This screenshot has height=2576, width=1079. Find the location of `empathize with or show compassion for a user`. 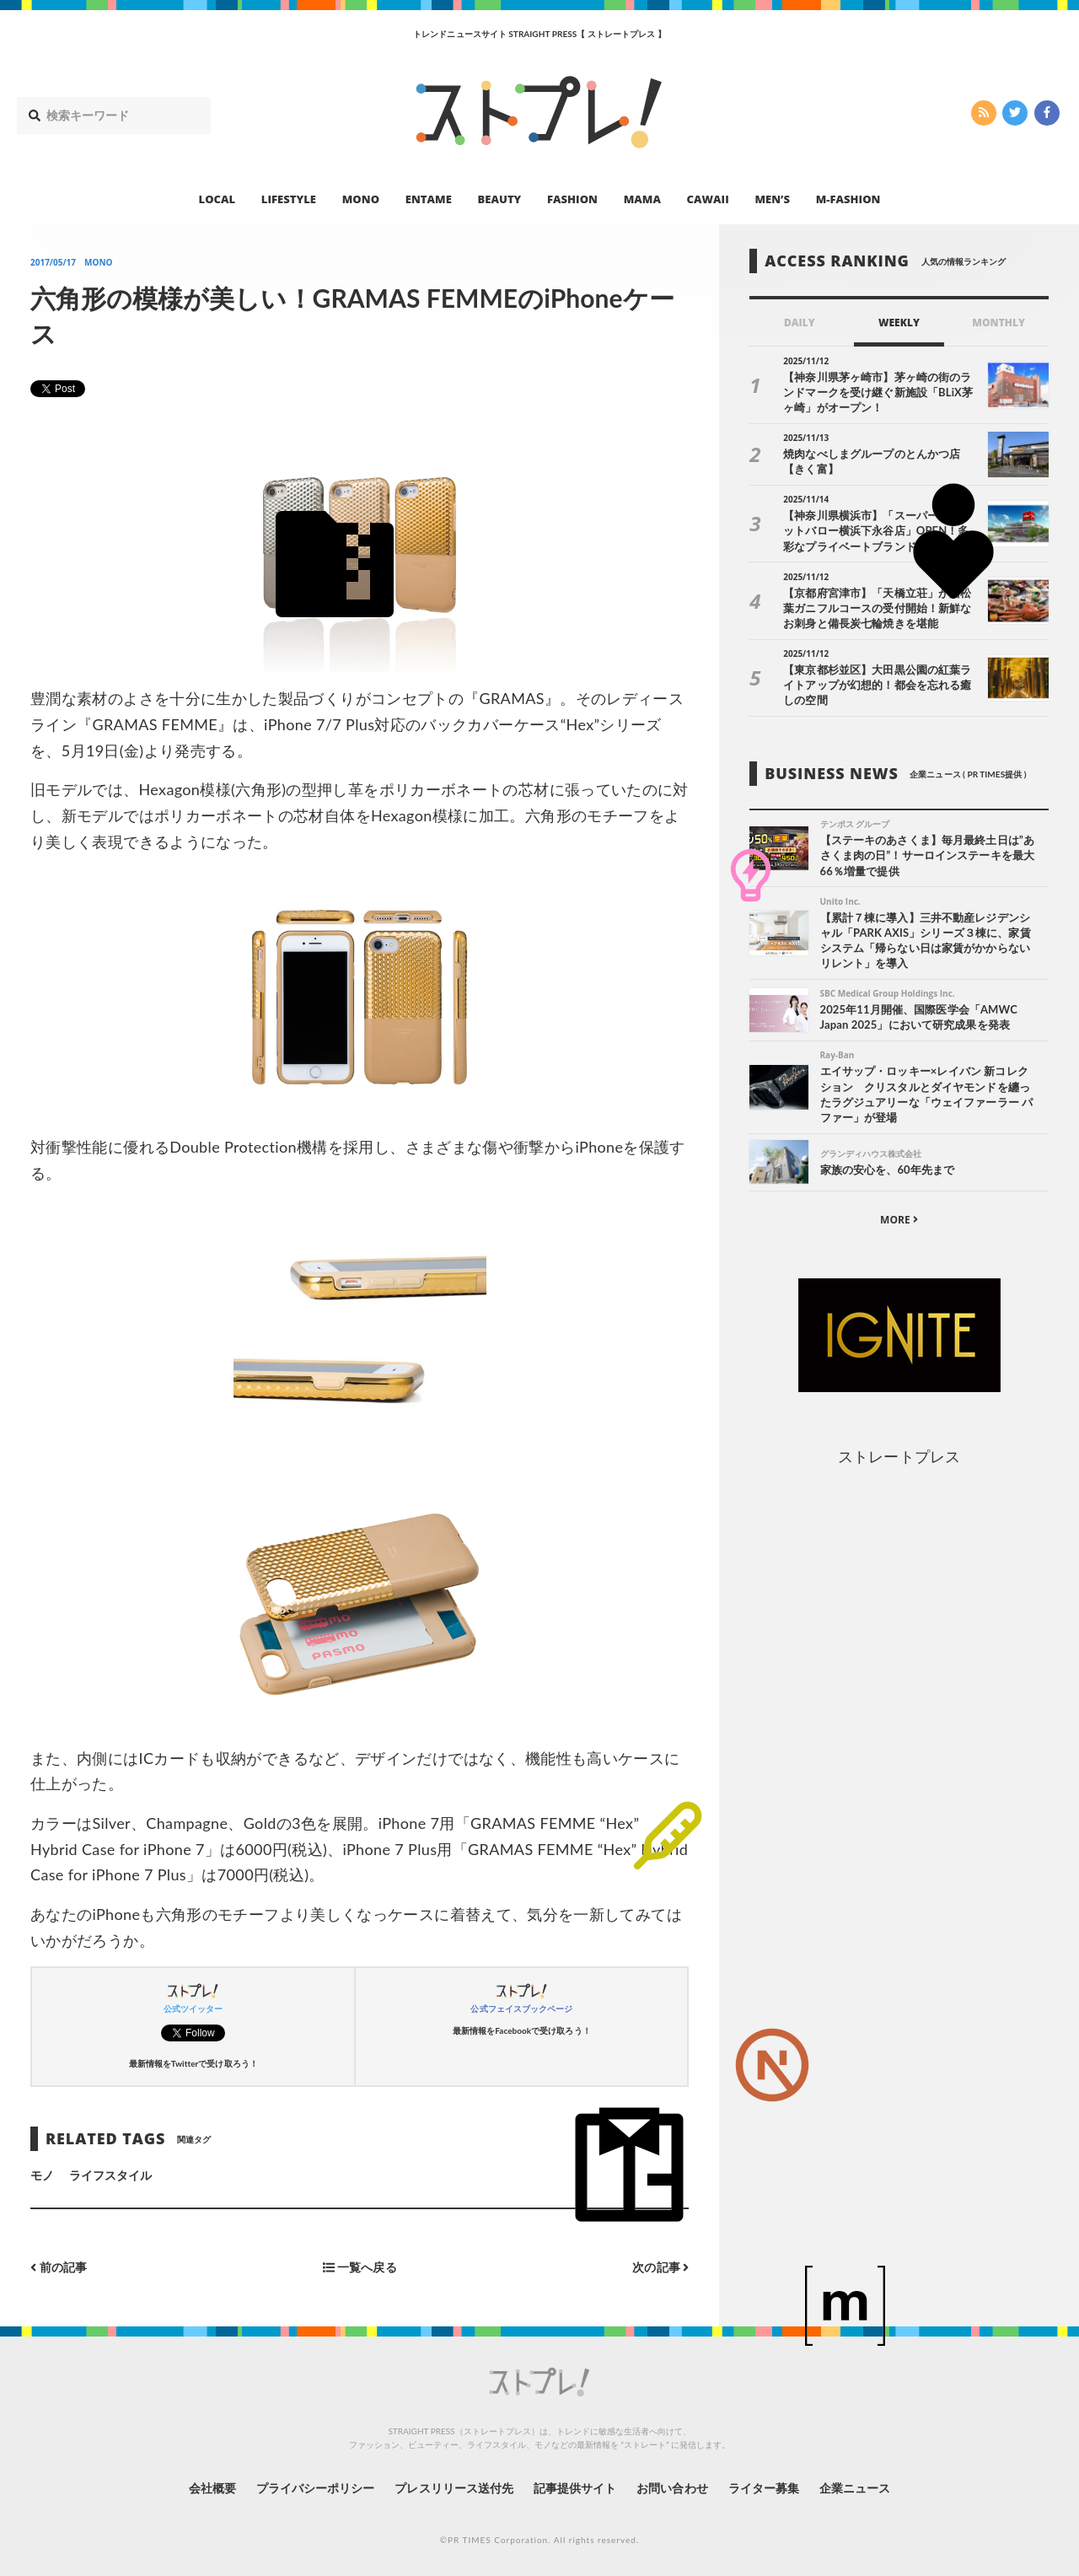

empathize with or show compassion for a user is located at coordinates (953, 542).